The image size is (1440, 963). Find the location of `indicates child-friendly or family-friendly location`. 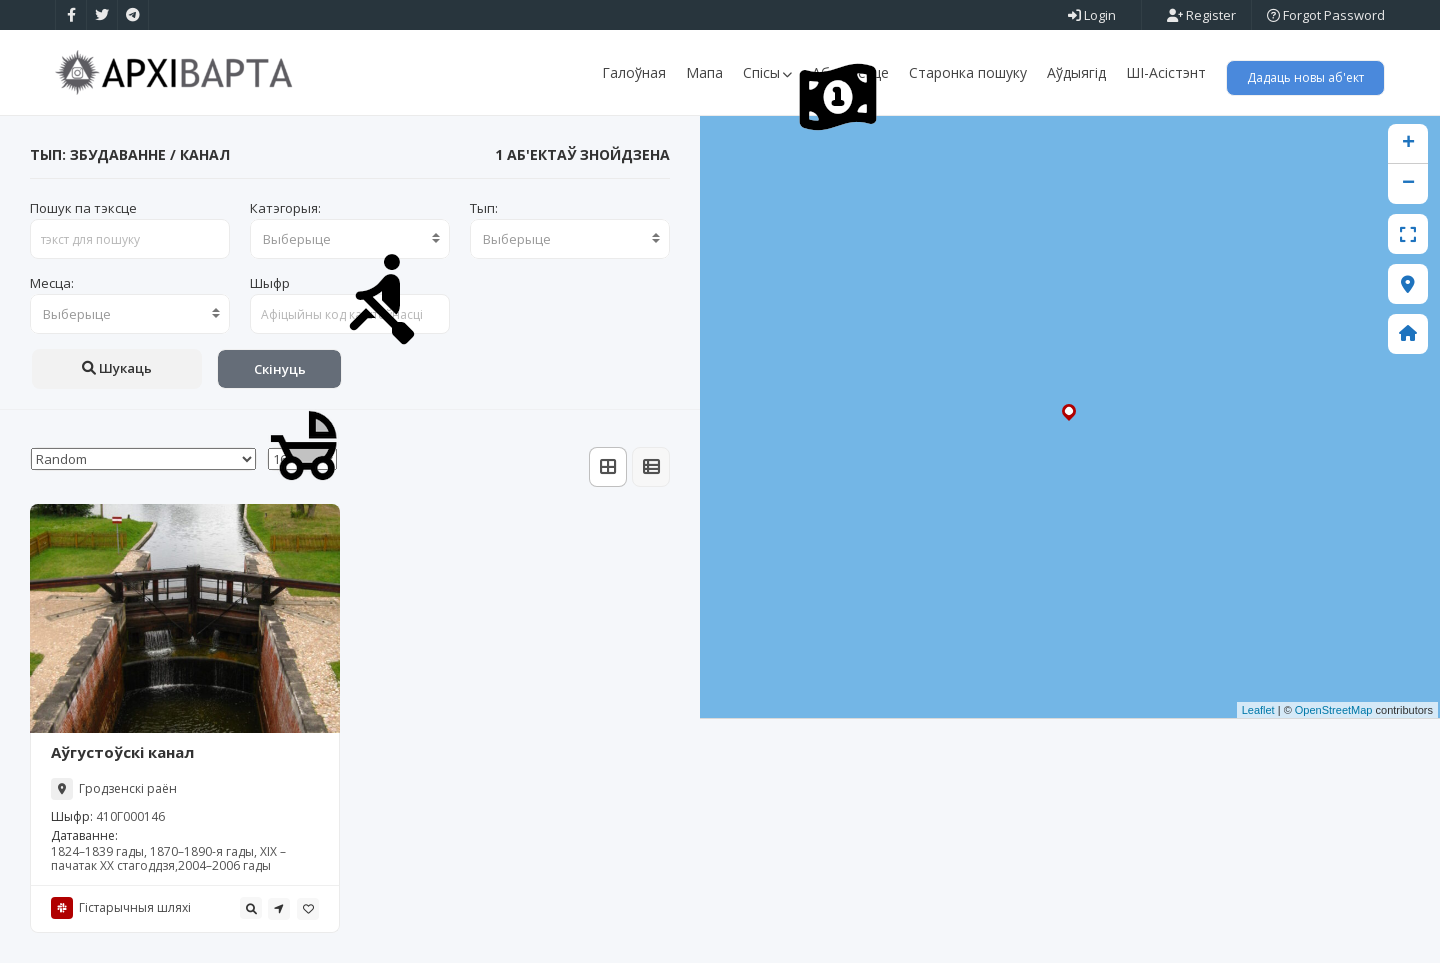

indicates child-friendly or family-friendly location is located at coordinates (305, 445).